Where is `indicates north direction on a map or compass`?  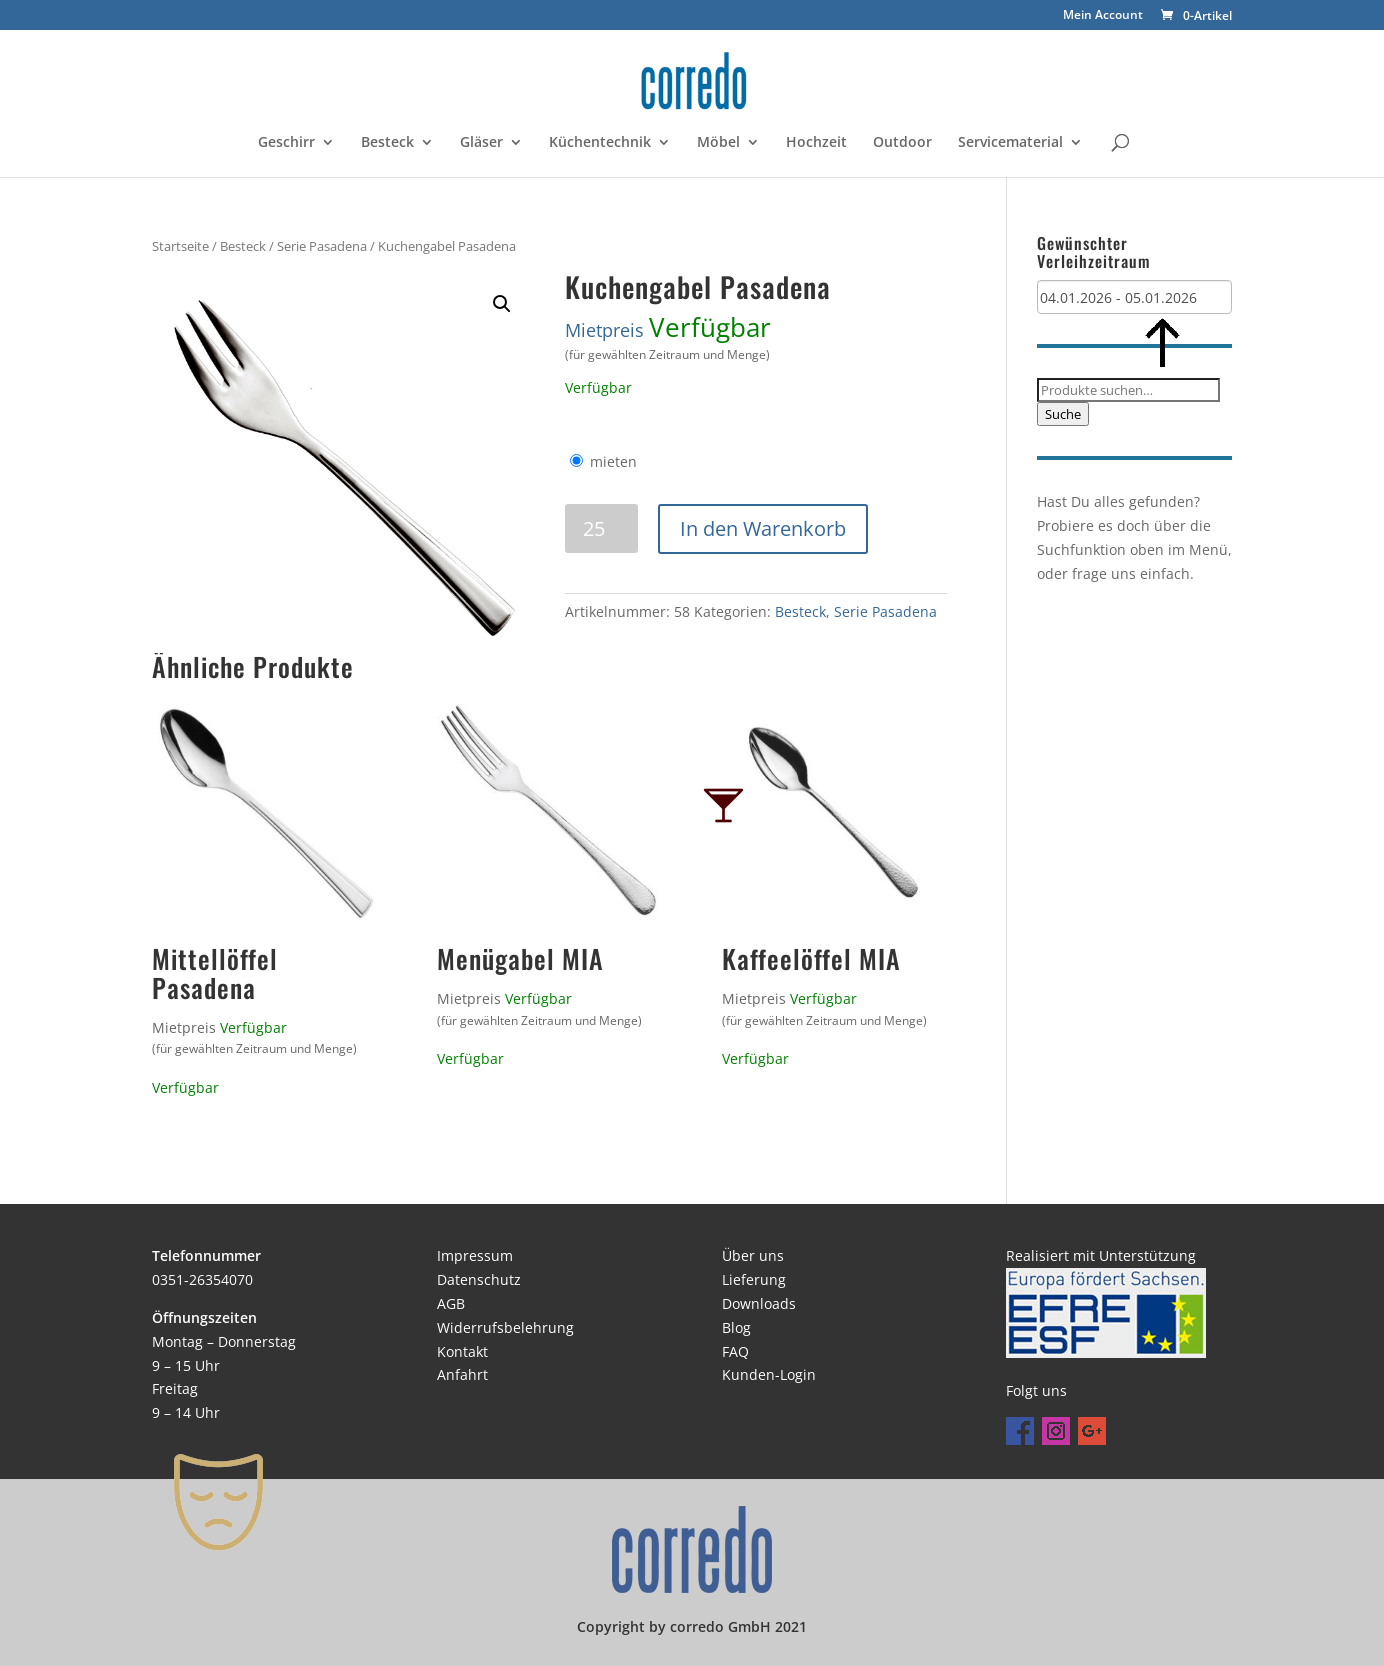
indicates north direction on a map or compass is located at coordinates (1162, 342).